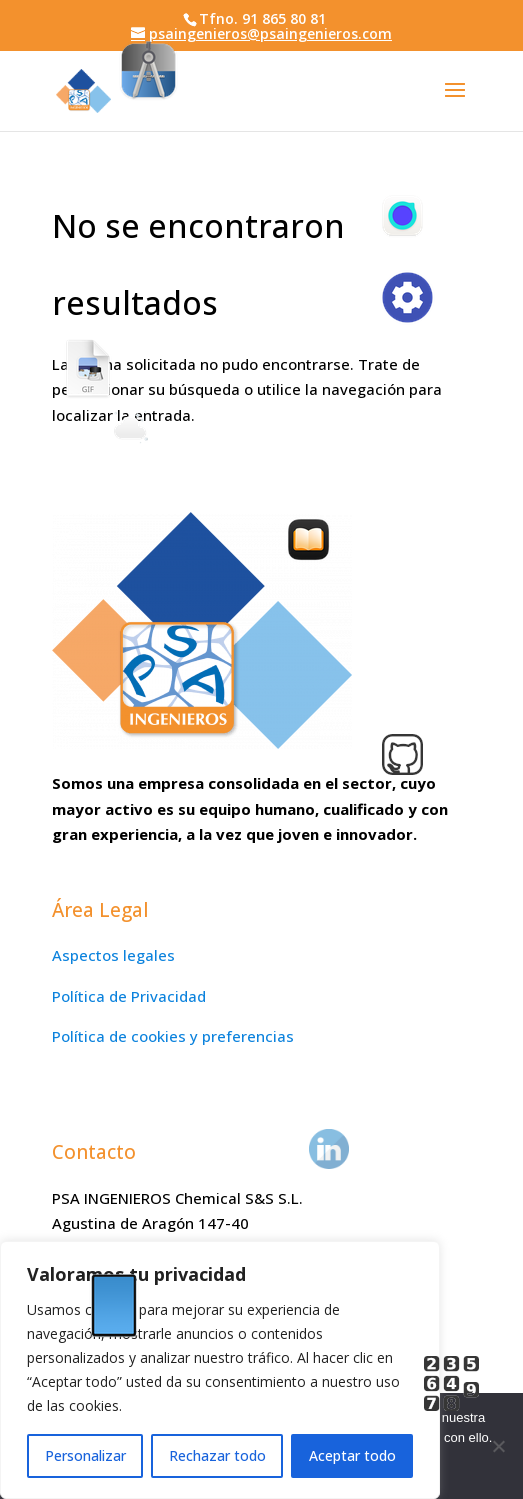  Describe the element at coordinates (131, 427) in the screenshot. I see `indicates overcast or cloudy conditions at night` at that location.